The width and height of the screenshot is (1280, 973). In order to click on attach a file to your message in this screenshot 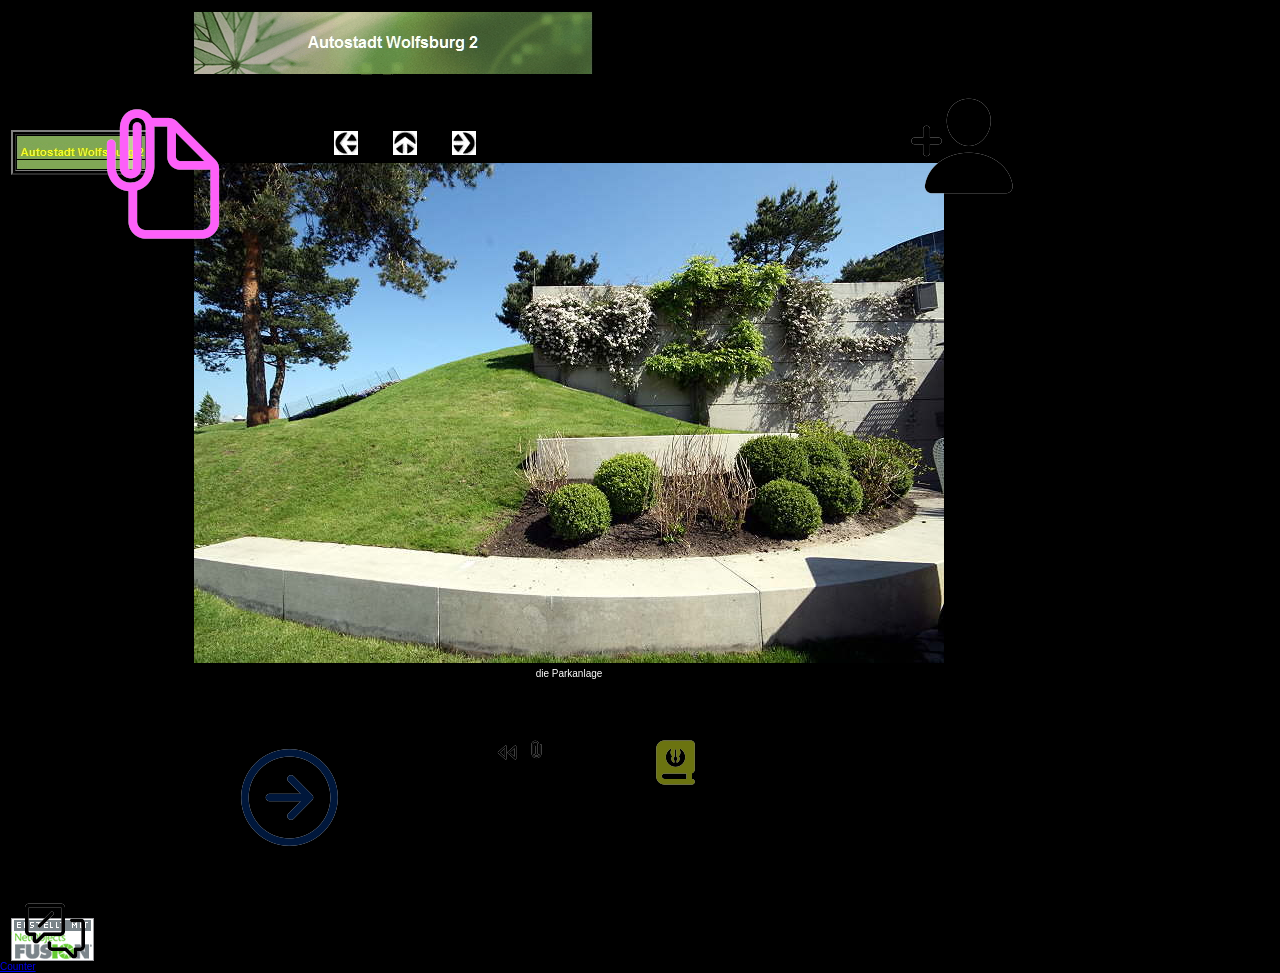, I will do `click(536, 749)`.